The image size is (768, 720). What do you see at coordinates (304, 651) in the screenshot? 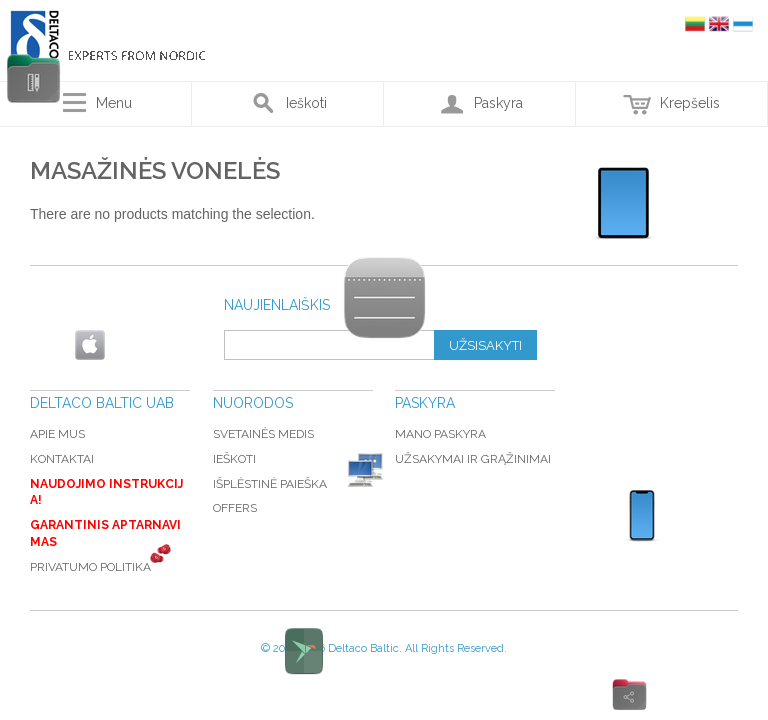
I see `snap application package file` at bounding box center [304, 651].